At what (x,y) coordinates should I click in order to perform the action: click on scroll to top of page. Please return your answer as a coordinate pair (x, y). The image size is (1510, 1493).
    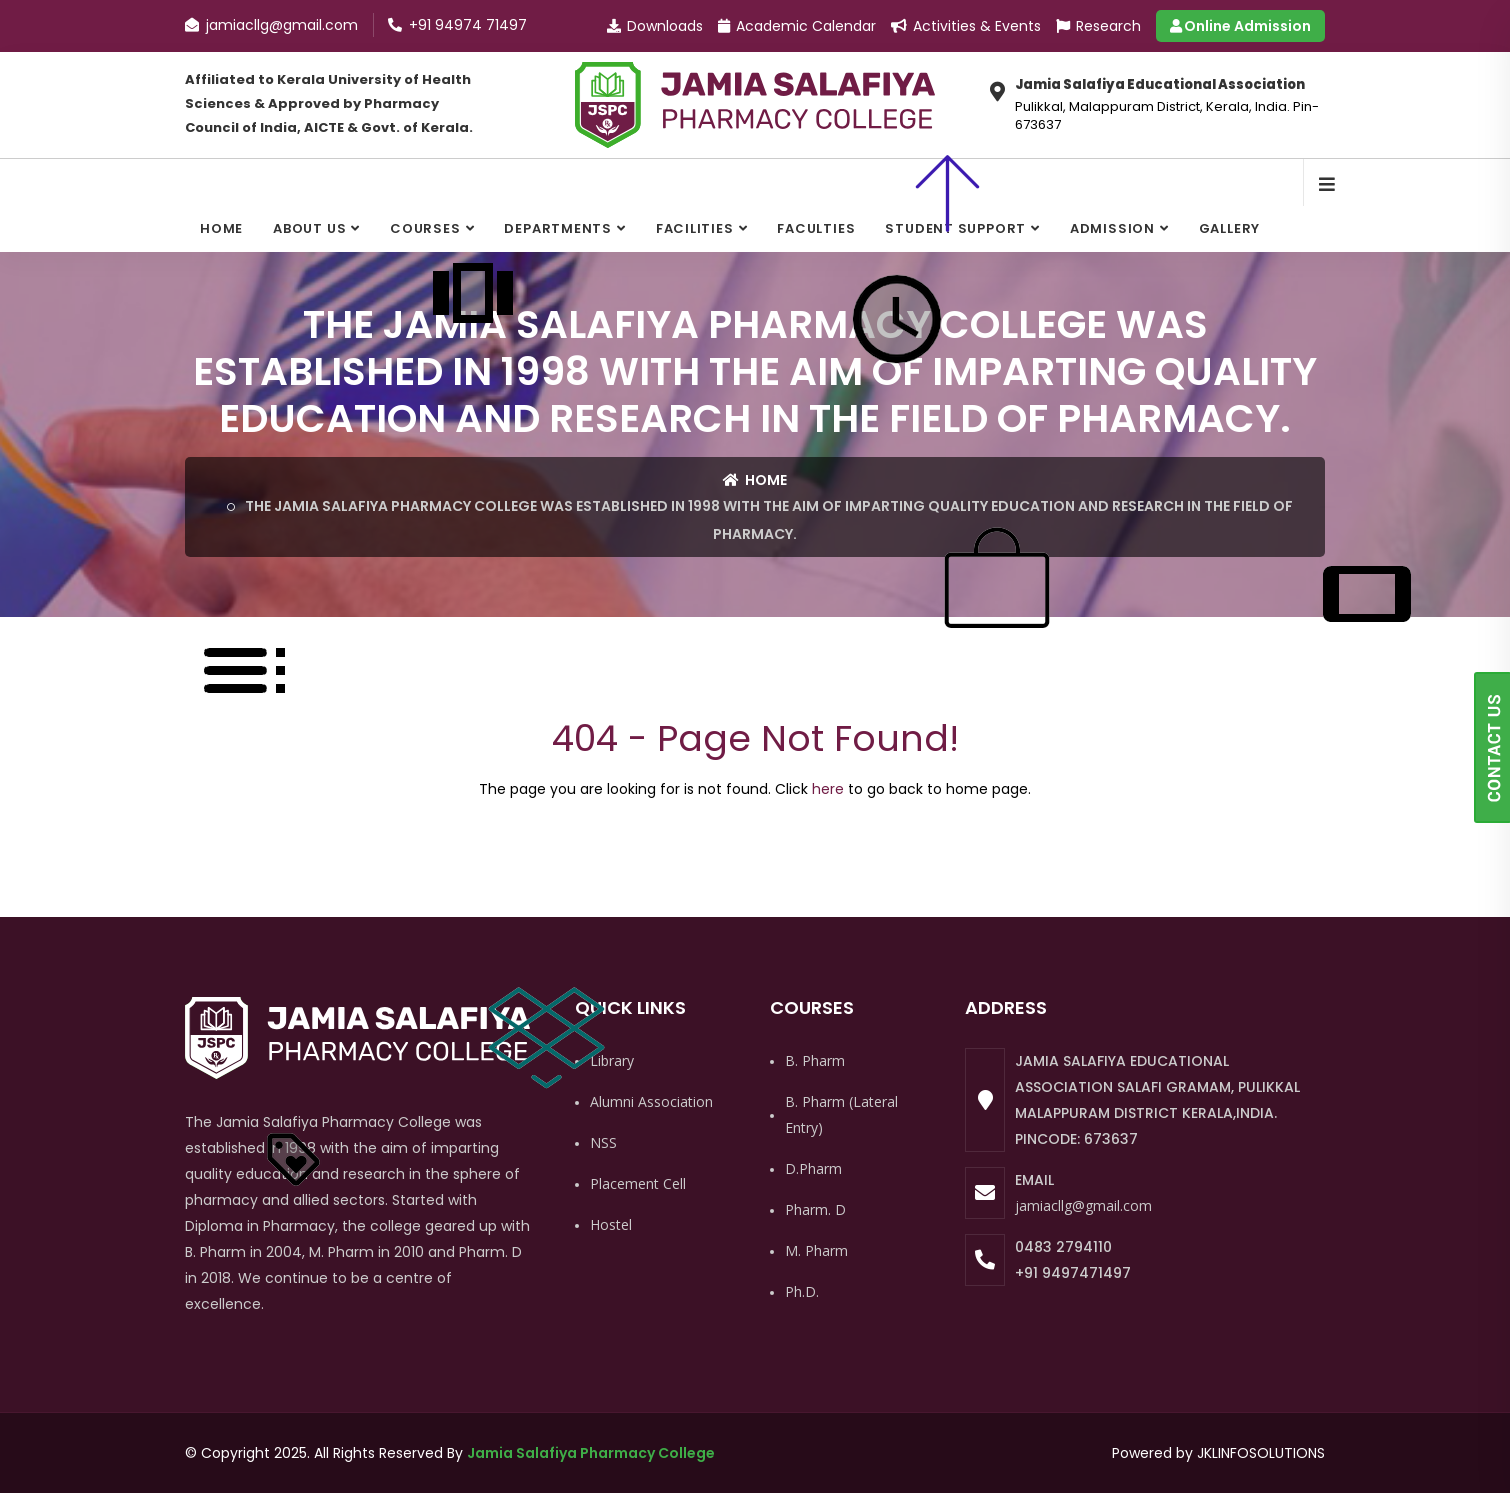
    Looking at the image, I should click on (947, 193).